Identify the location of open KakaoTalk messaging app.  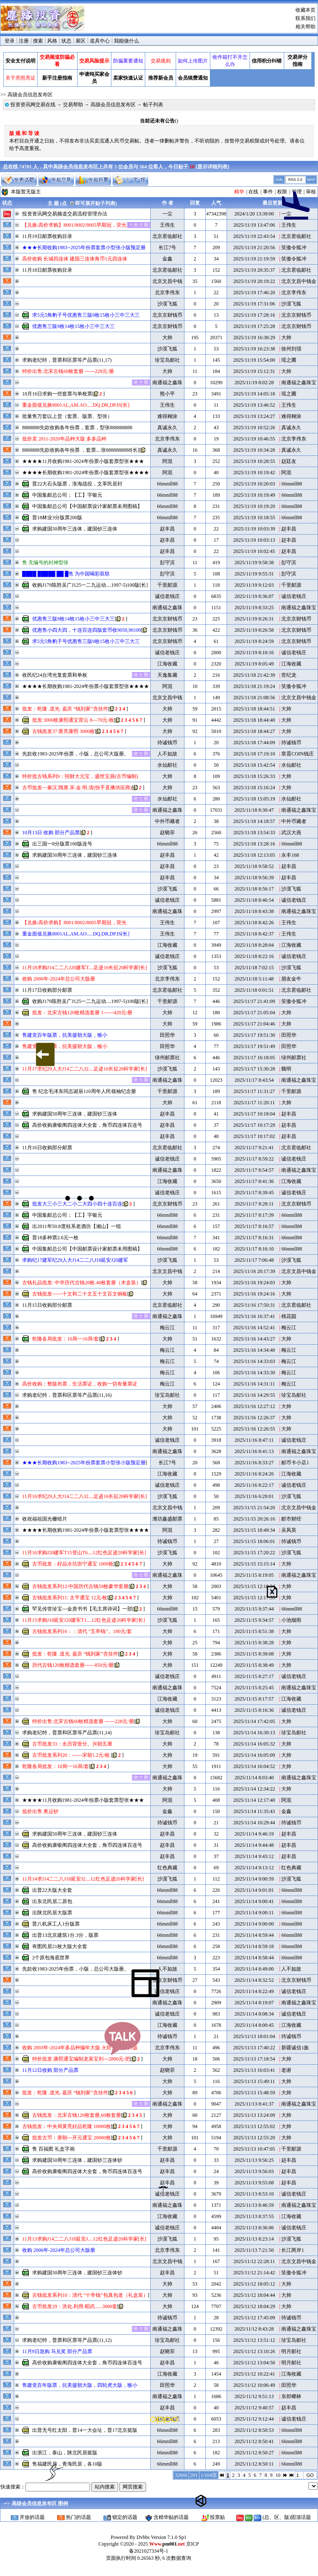
(122, 2037).